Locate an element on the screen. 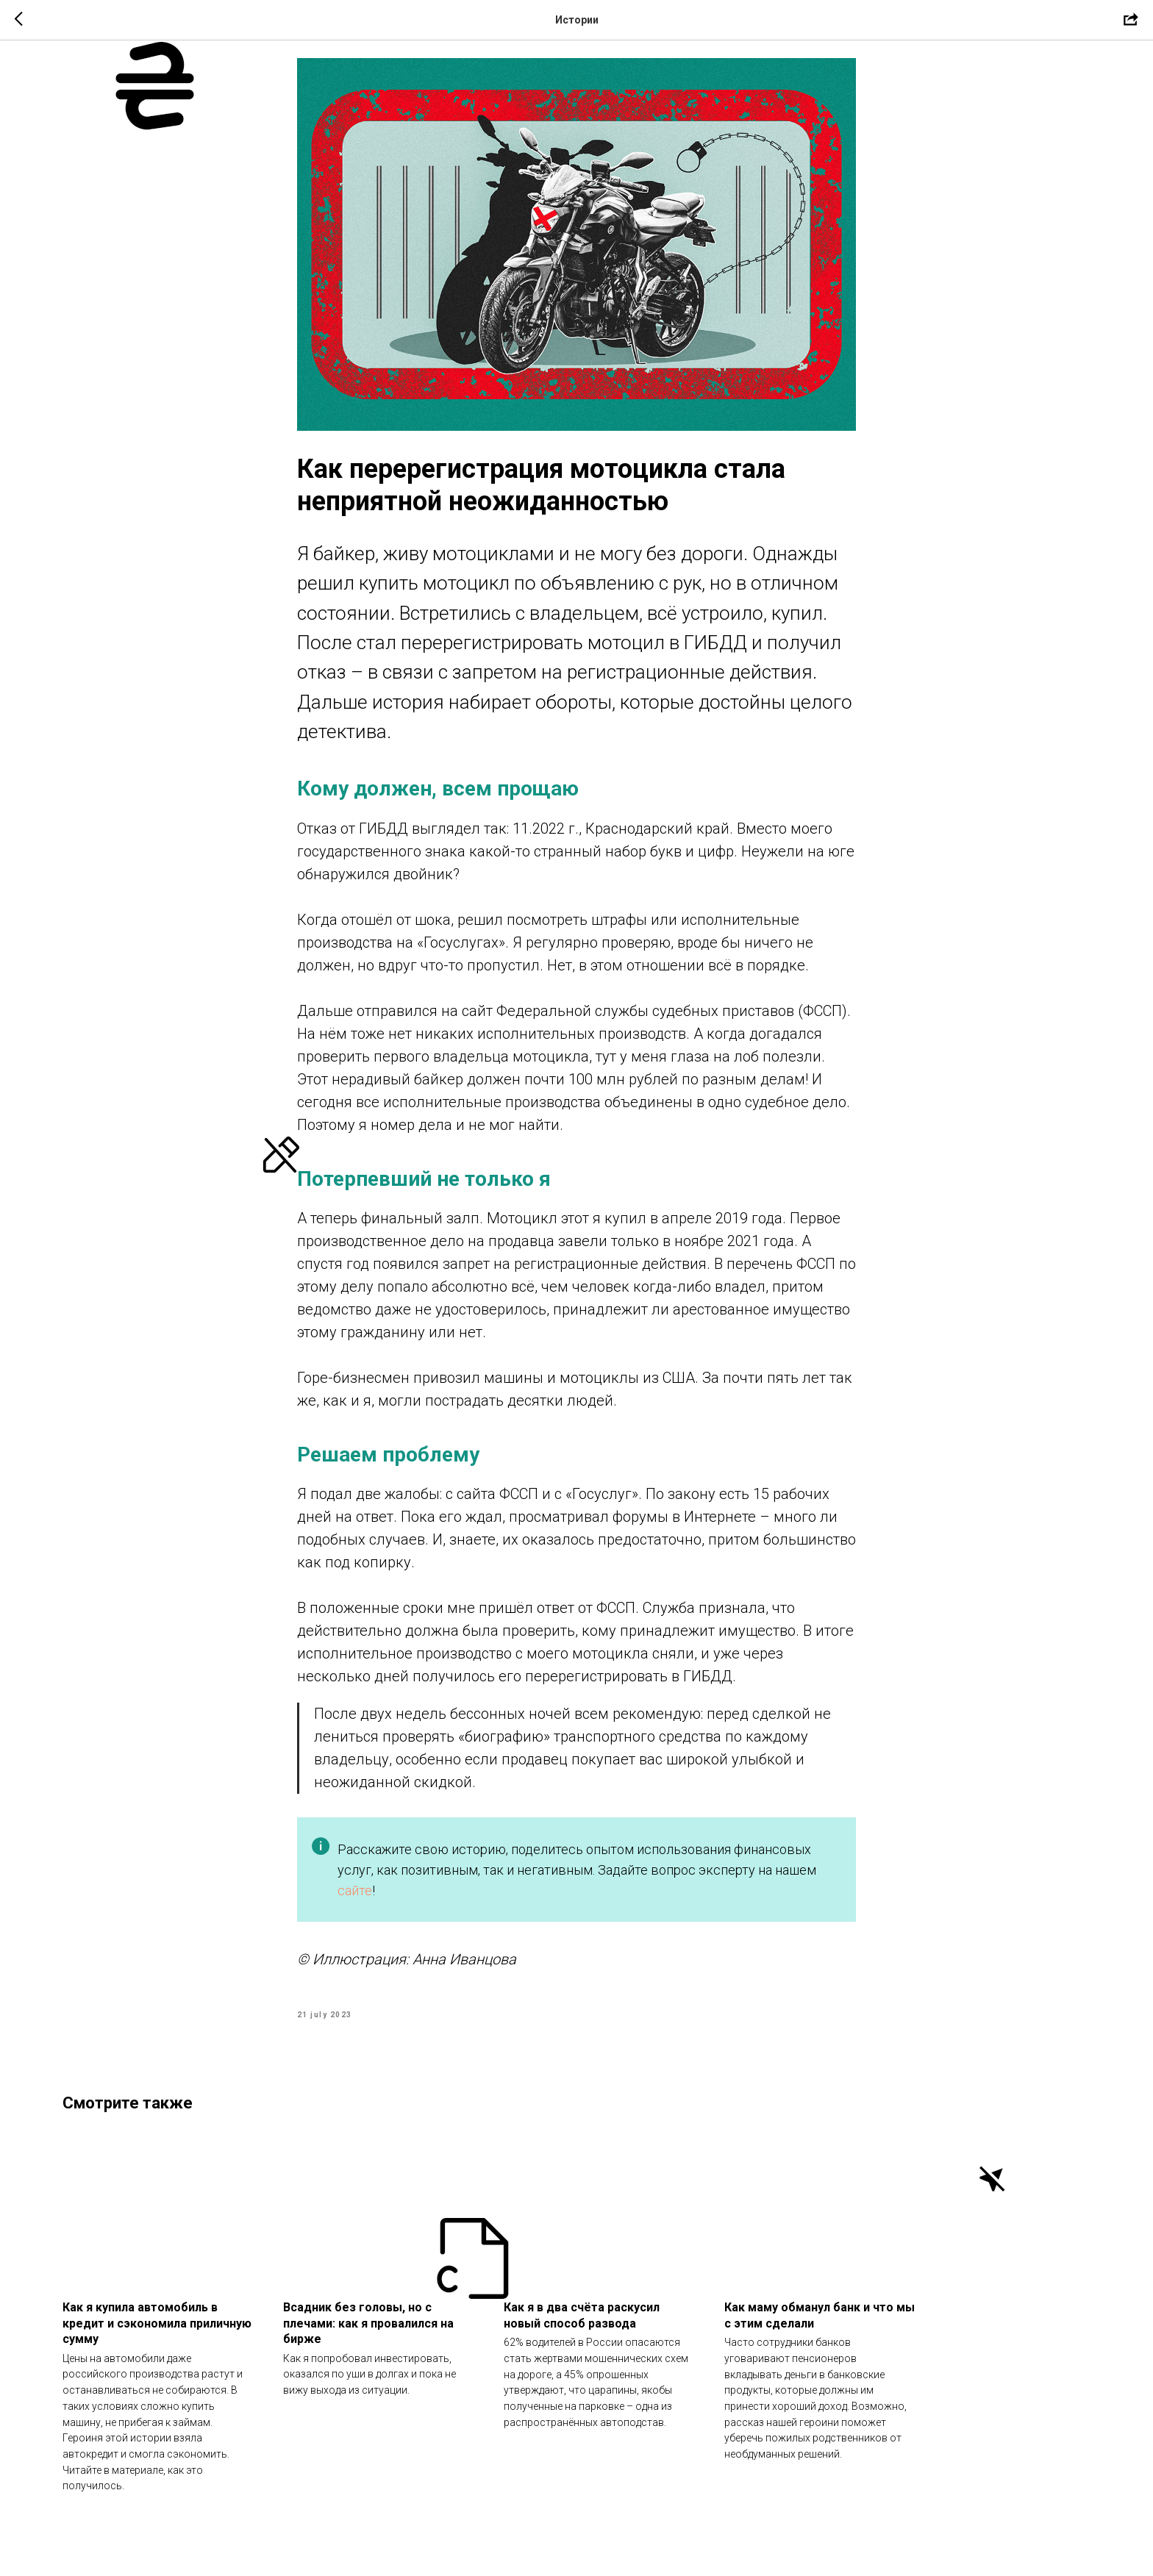 Image resolution: width=1153 pixels, height=2576 pixels. location sharing is disabled is located at coordinates (991, 2180).